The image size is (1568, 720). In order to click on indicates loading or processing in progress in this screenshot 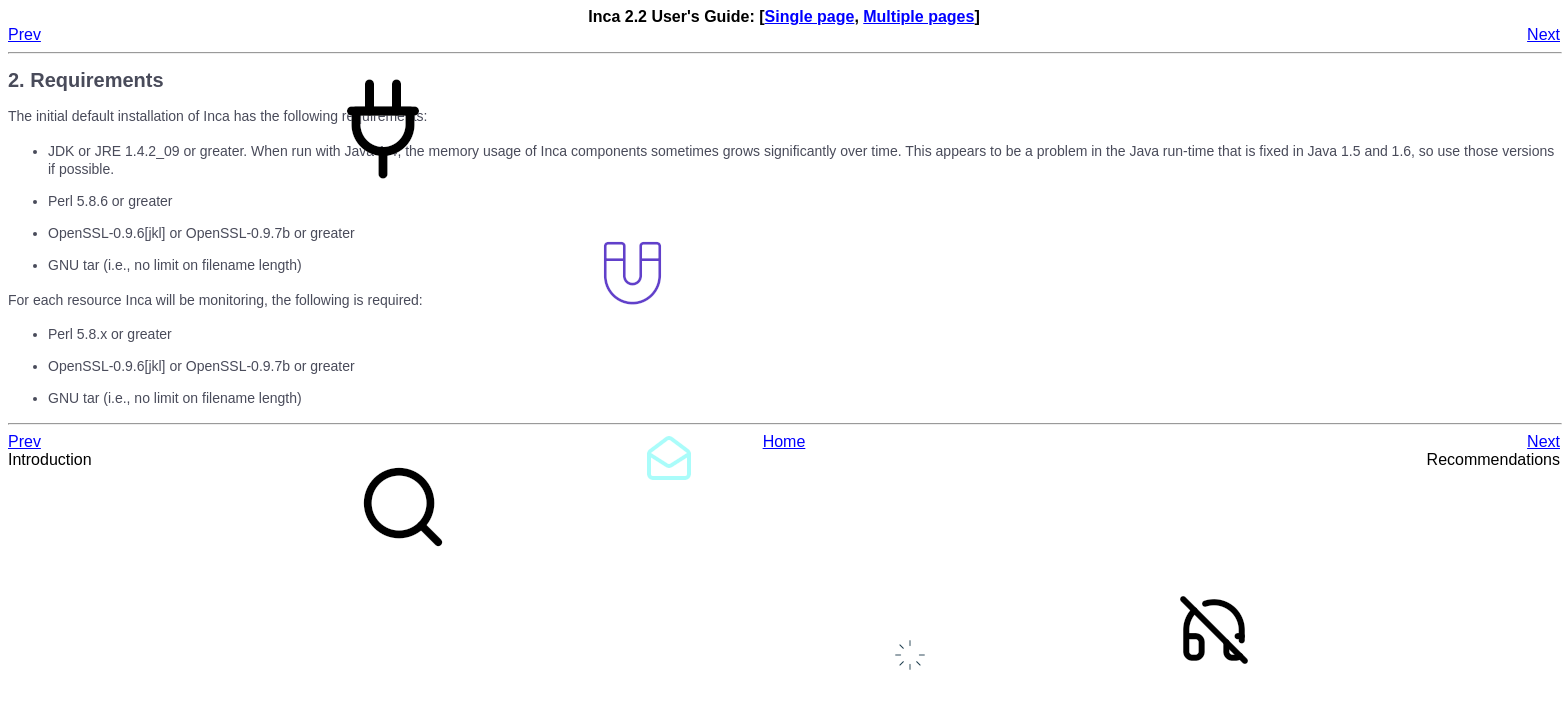, I will do `click(910, 655)`.